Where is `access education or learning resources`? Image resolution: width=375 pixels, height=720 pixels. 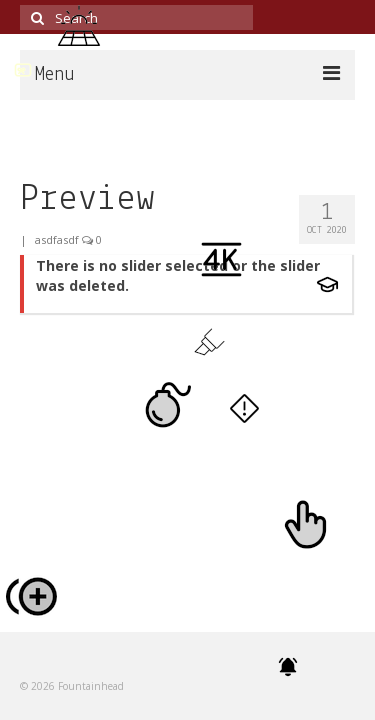
access education or learning resources is located at coordinates (327, 284).